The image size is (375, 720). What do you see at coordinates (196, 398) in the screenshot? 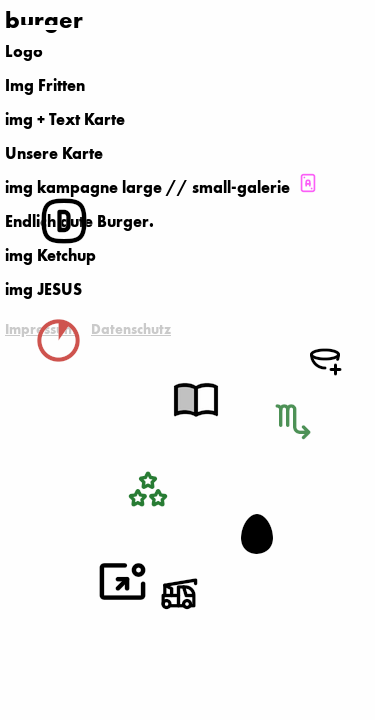
I see `import contacts from address book` at bounding box center [196, 398].